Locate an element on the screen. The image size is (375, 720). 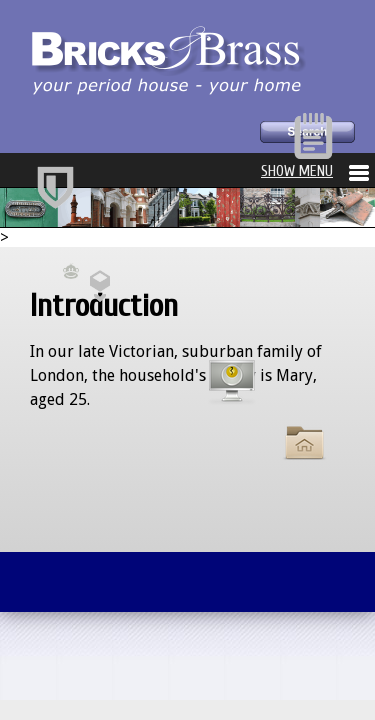
lock your screen is located at coordinates (232, 380).